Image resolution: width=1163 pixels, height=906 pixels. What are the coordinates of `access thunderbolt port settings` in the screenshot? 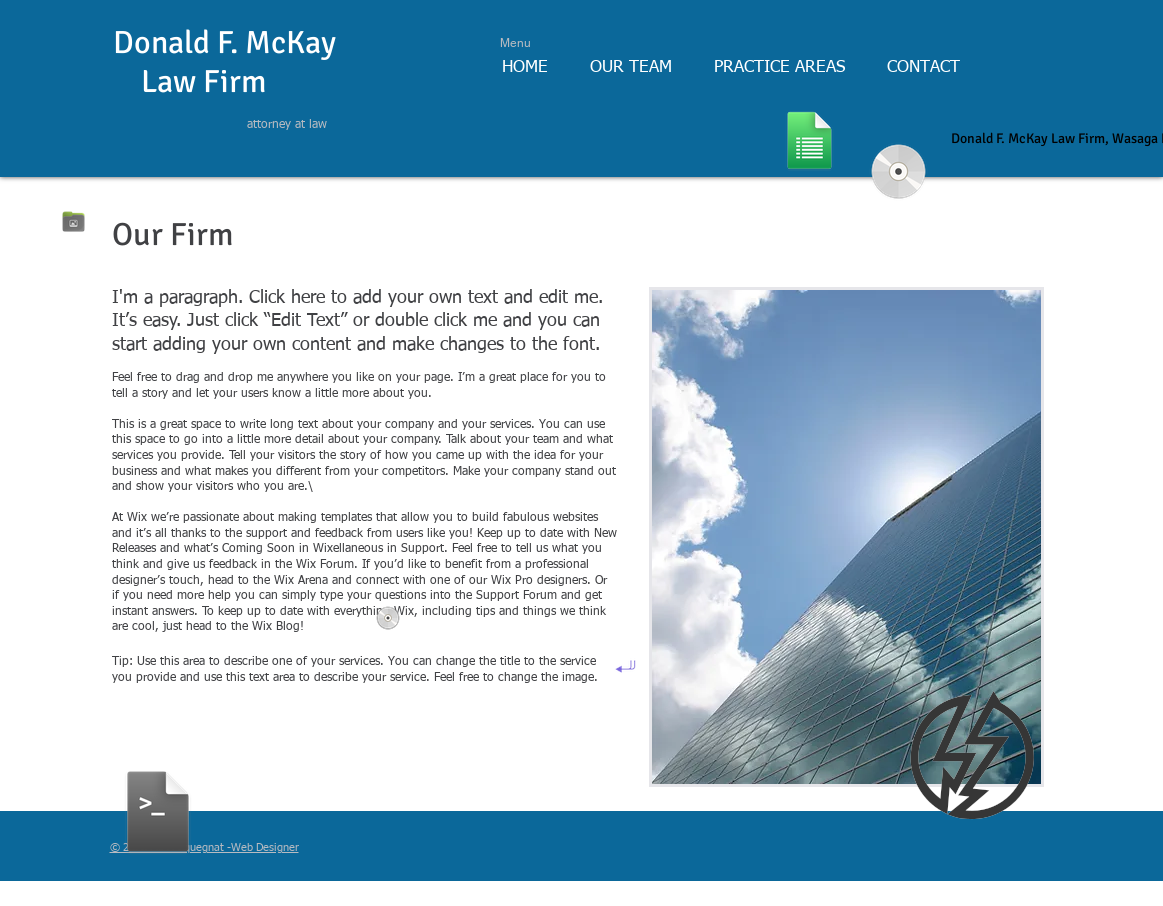 It's located at (972, 757).